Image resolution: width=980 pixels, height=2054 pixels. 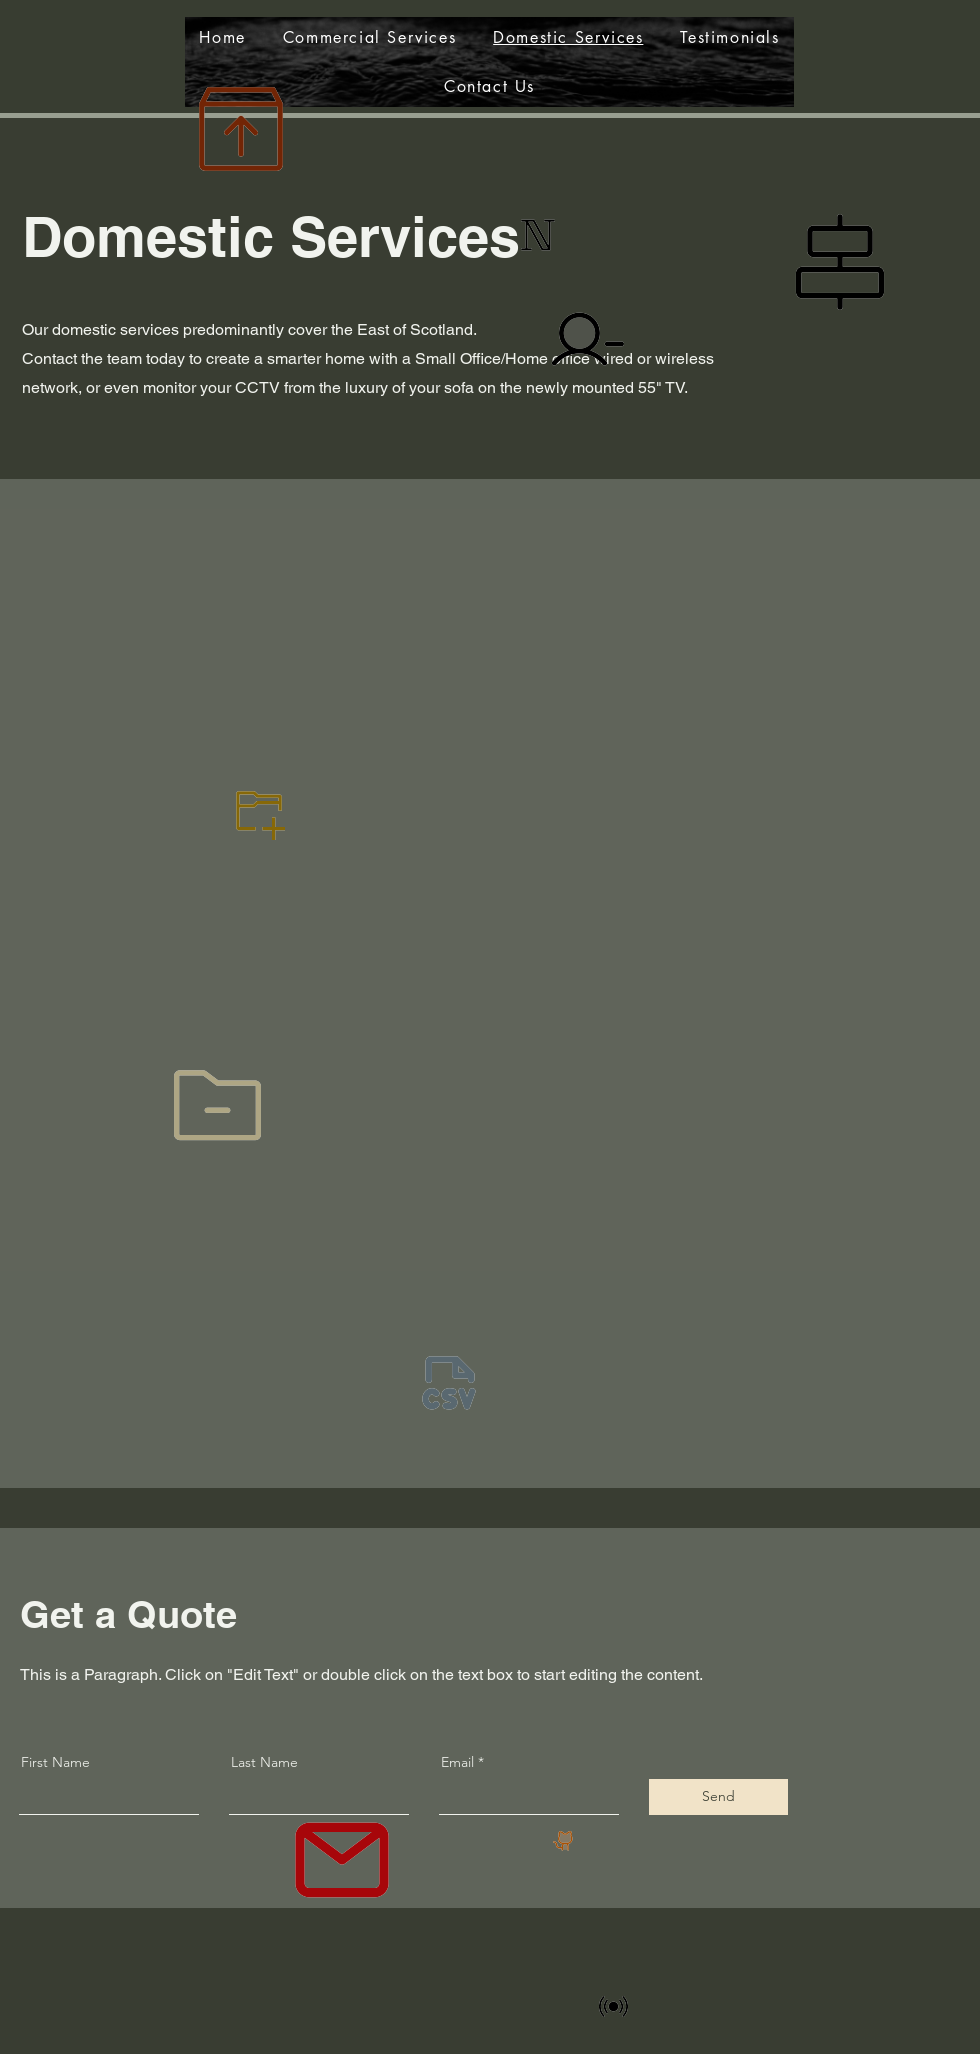 What do you see at coordinates (259, 814) in the screenshot?
I see `create a new folder` at bounding box center [259, 814].